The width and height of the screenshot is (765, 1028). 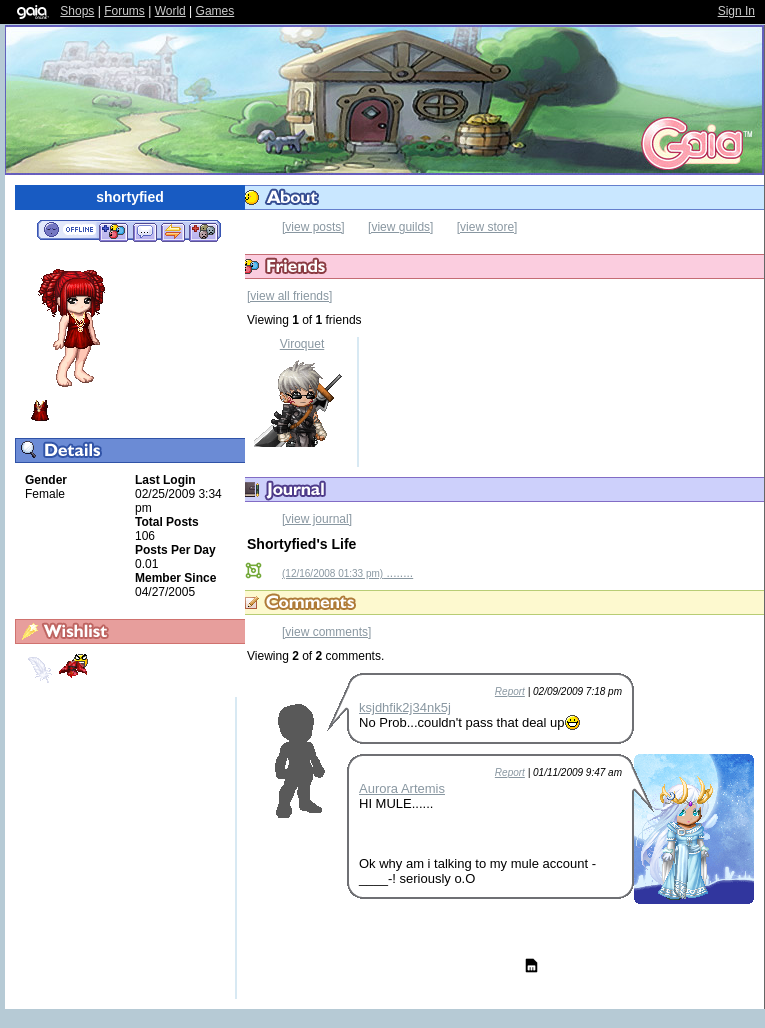 What do you see at coordinates (253, 570) in the screenshot?
I see `view complex network topology` at bounding box center [253, 570].